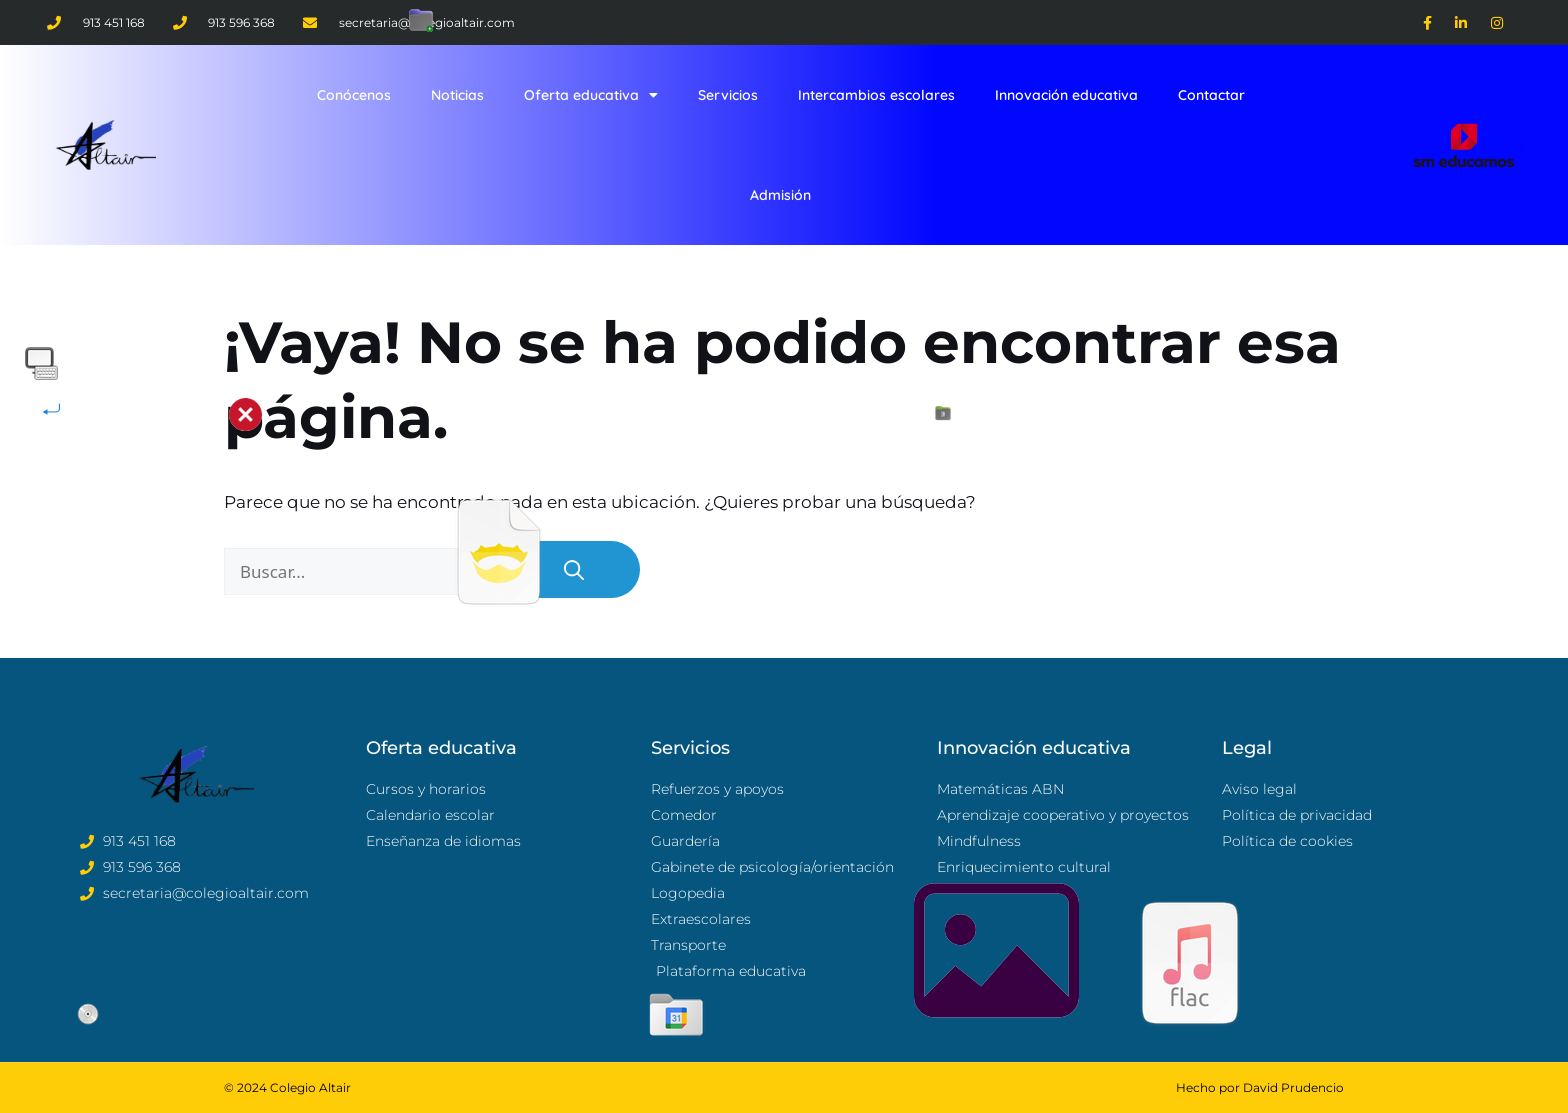  Describe the element at coordinates (88, 1014) in the screenshot. I see `access cd/dvd rewritable drive` at that location.